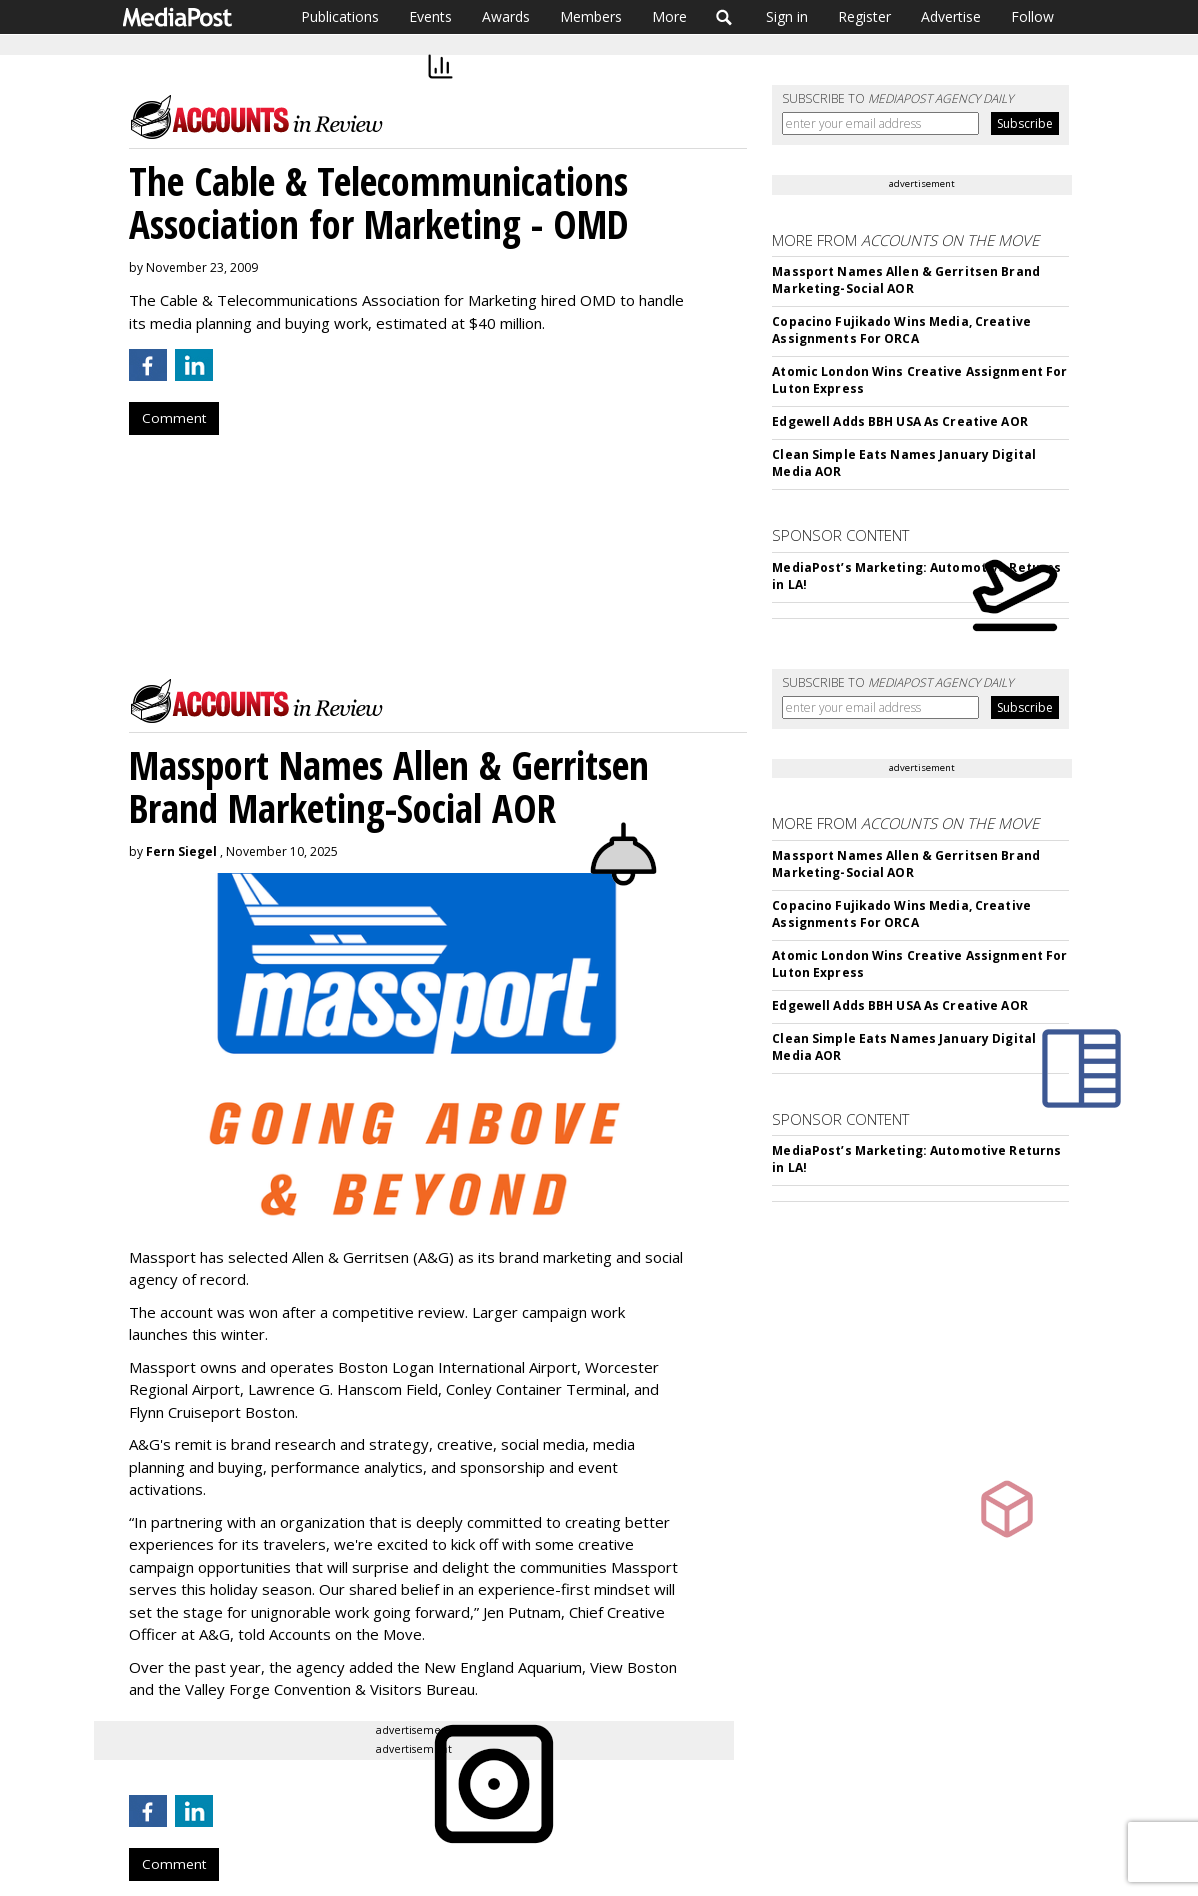  I want to click on flight departure status indicator, so click(1015, 589).